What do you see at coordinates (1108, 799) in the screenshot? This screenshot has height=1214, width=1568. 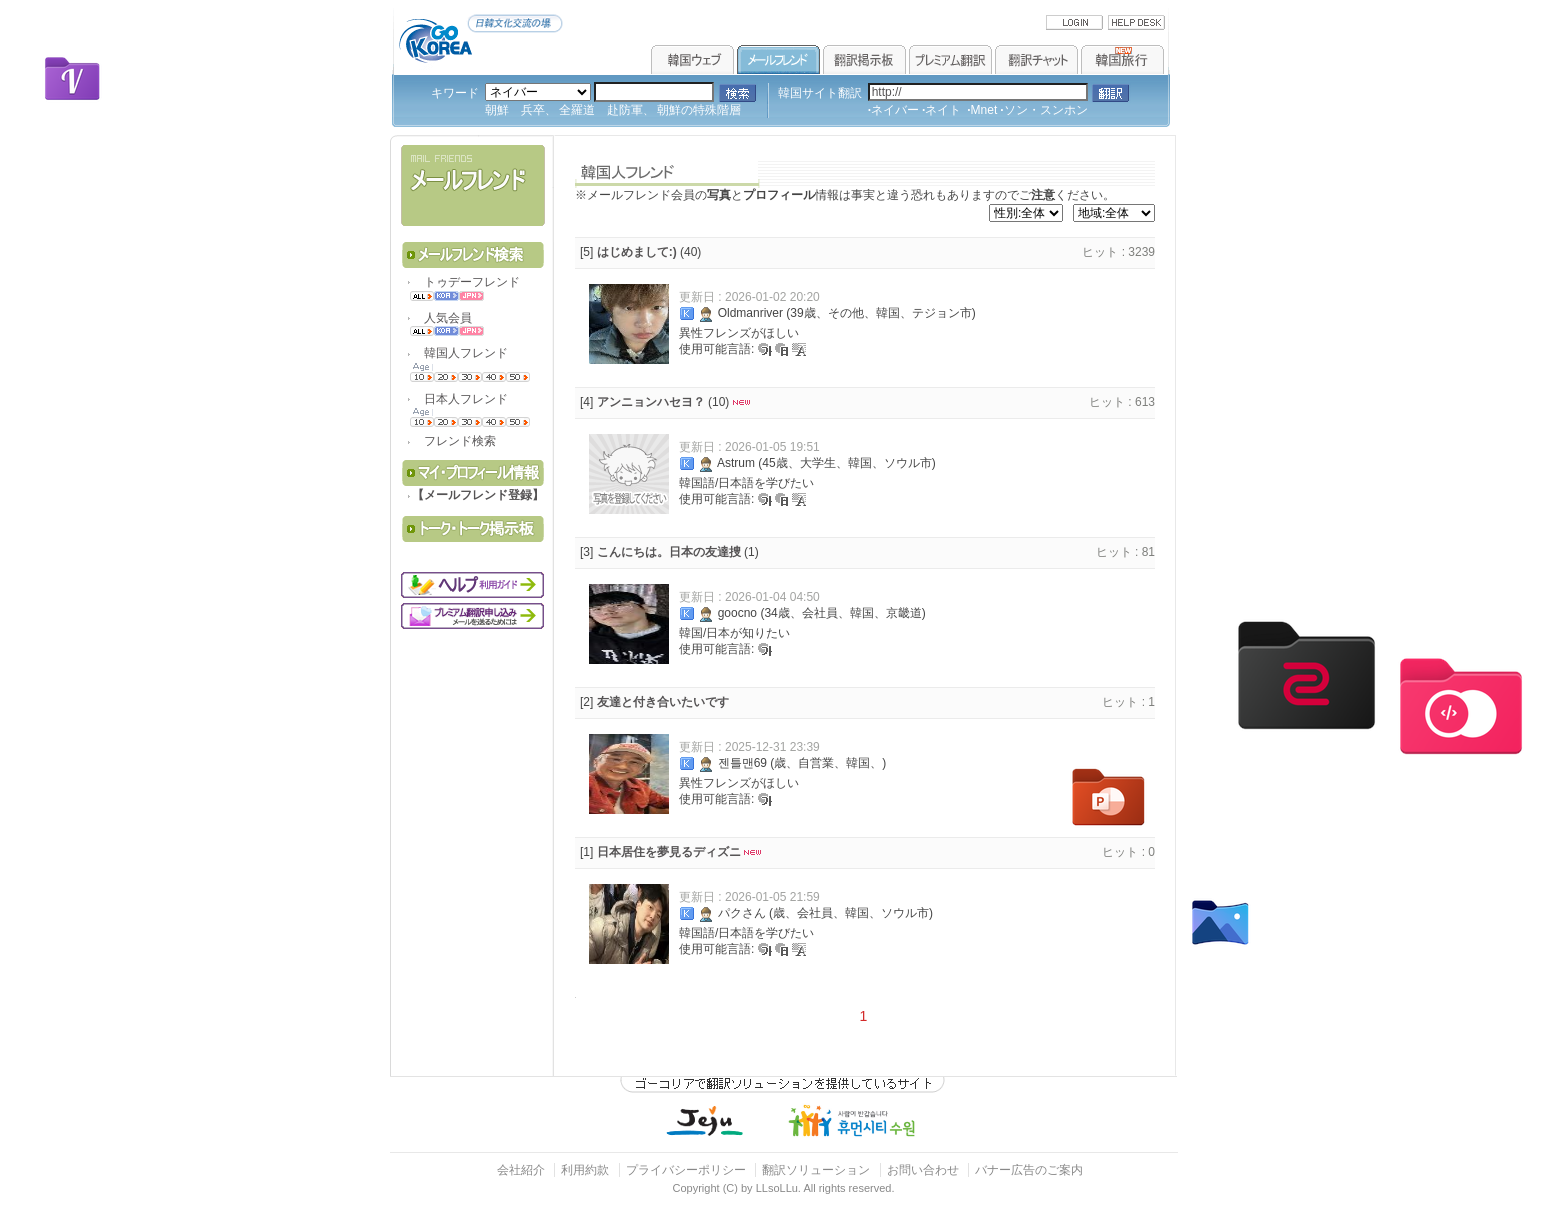 I see `open folder containing PowerPoint presentations` at bounding box center [1108, 799].